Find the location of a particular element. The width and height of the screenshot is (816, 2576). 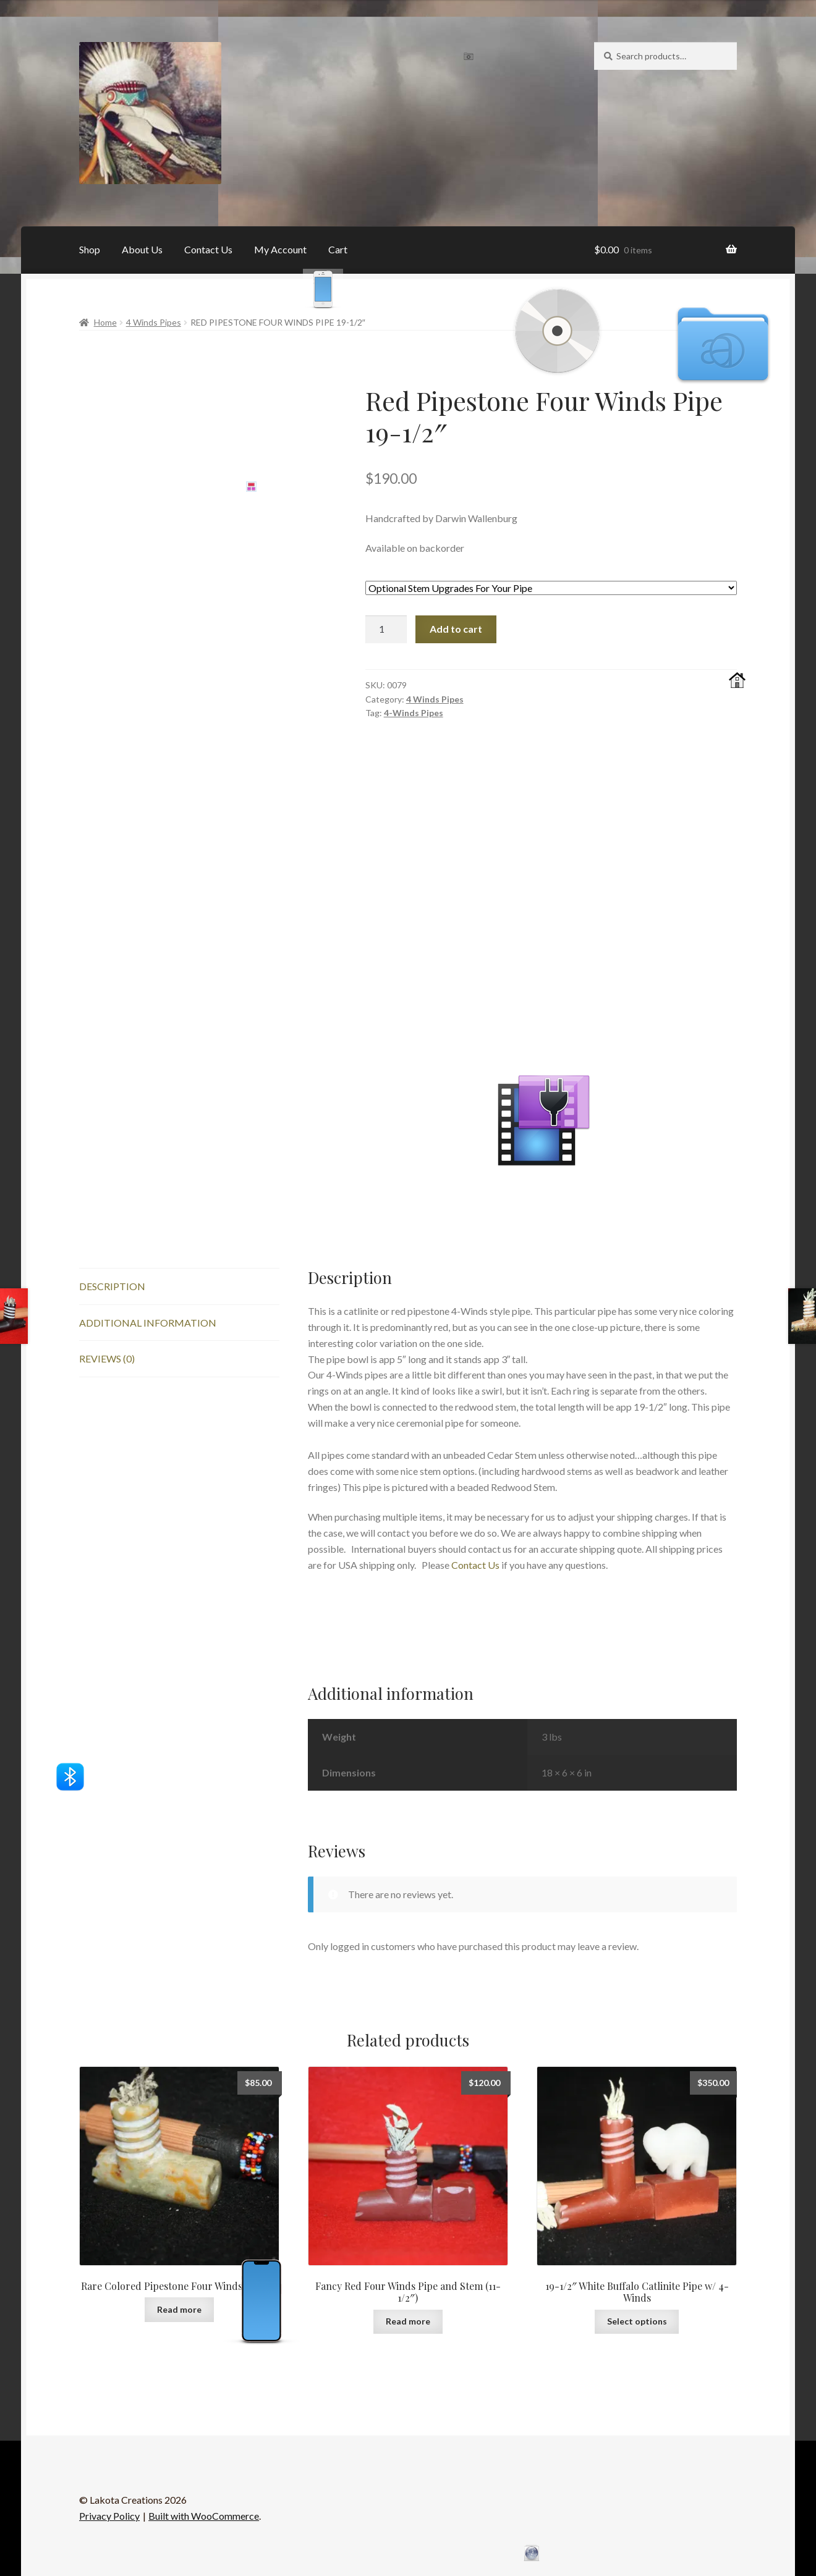

navigate to your home folder is located at coordinates (737, 680).